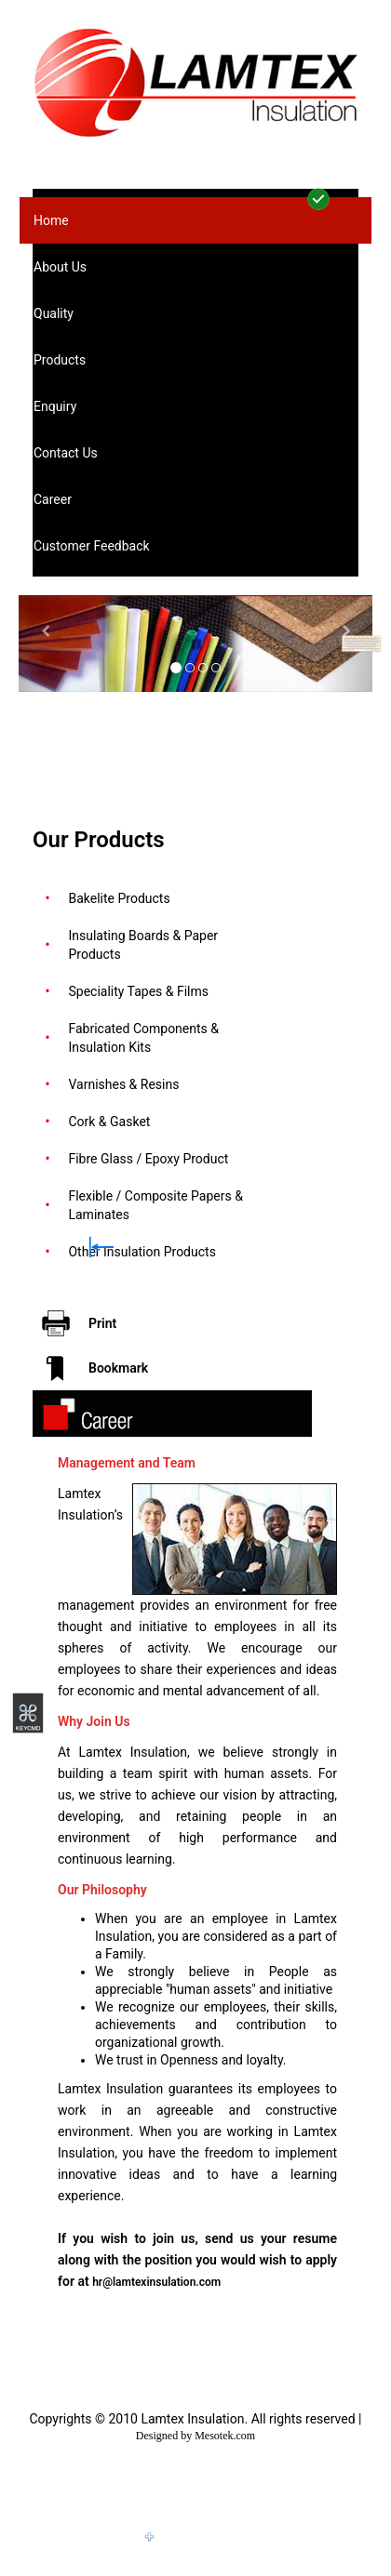  I want to click on apple magic keyboard with touch id in yellow, so click(361, 644).